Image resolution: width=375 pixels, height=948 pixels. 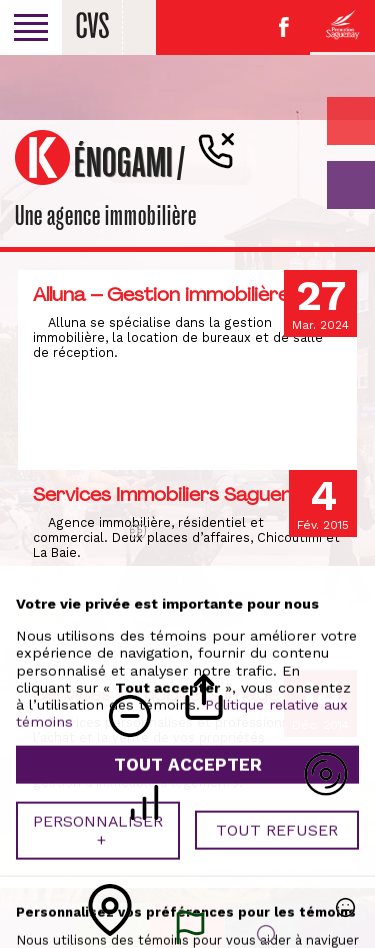 What do you see at coordinates (144, 802) in the screenshot?
I see `view analytics or statistics` at bounding box center [144, 802].